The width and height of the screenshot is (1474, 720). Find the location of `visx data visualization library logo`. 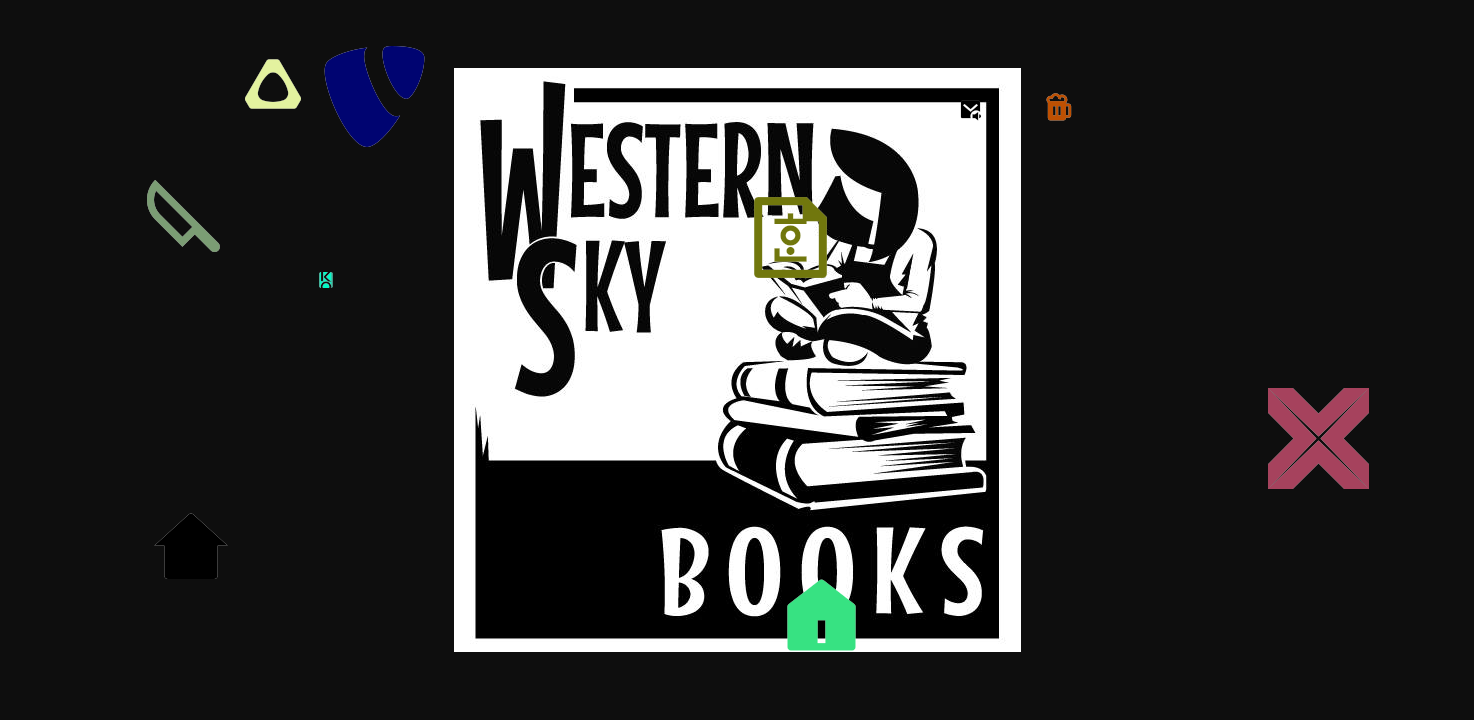

visx data visualization library logo is located at coordinates (1318, 438).